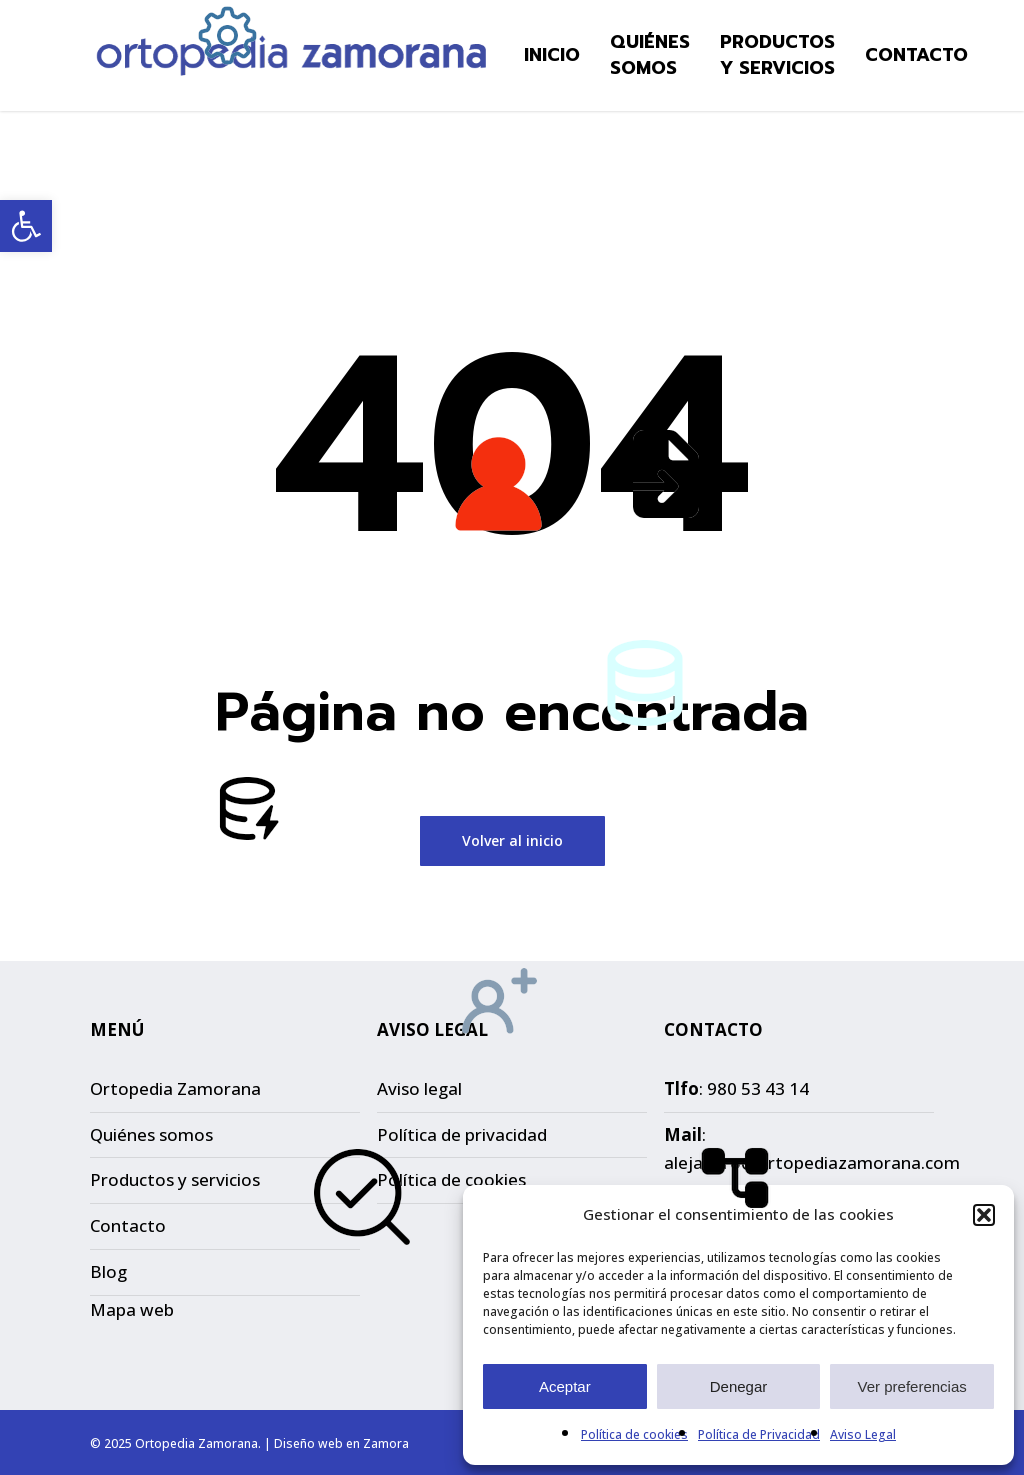  What do you see at coordinates (666, 474) in the screenshot?
I see `import file or document` at bounding box center [666, 474].